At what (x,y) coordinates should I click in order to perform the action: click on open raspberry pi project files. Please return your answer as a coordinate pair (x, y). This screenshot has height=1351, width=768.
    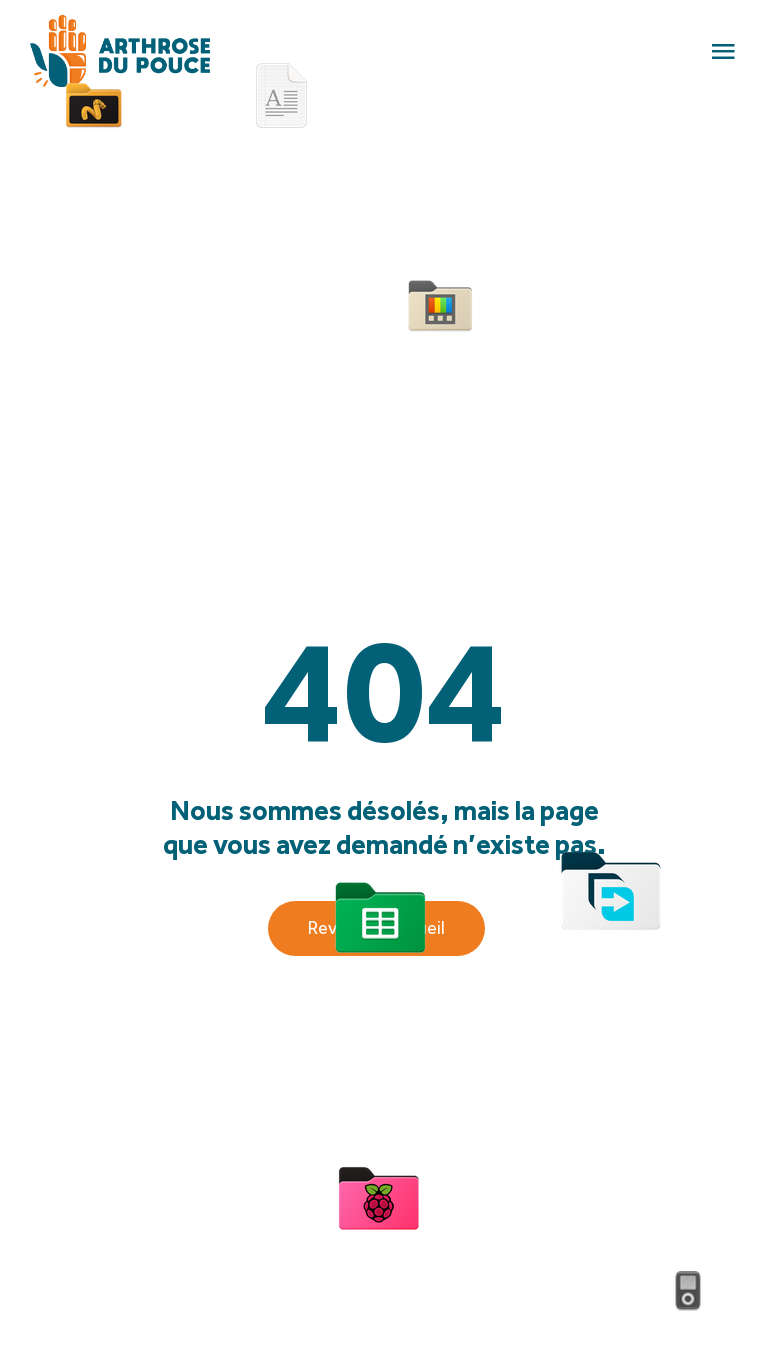
    Looking at the image, I should click on (378, 1200).